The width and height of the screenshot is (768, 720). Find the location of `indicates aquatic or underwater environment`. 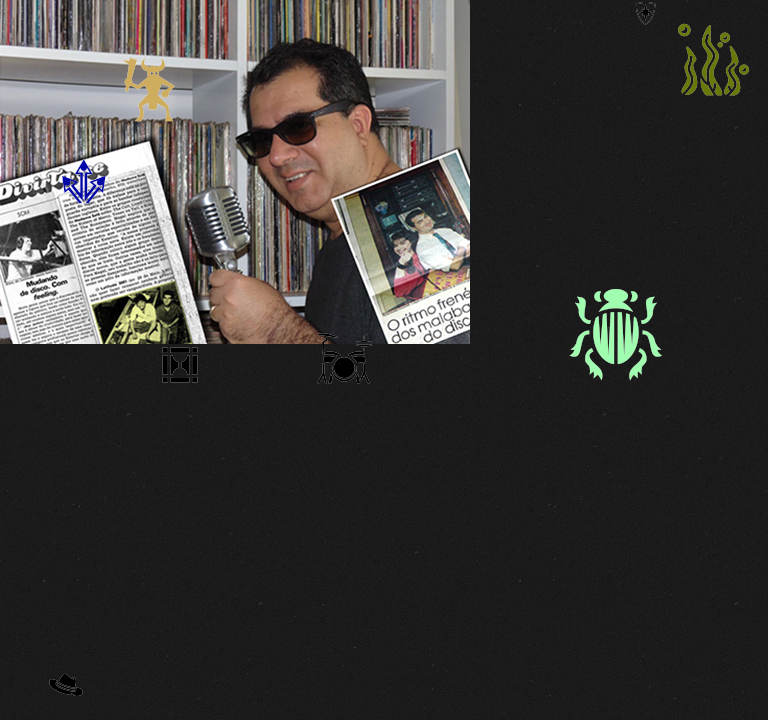

indicates aquatic or underwater environment is located at coordinates (713, 59).